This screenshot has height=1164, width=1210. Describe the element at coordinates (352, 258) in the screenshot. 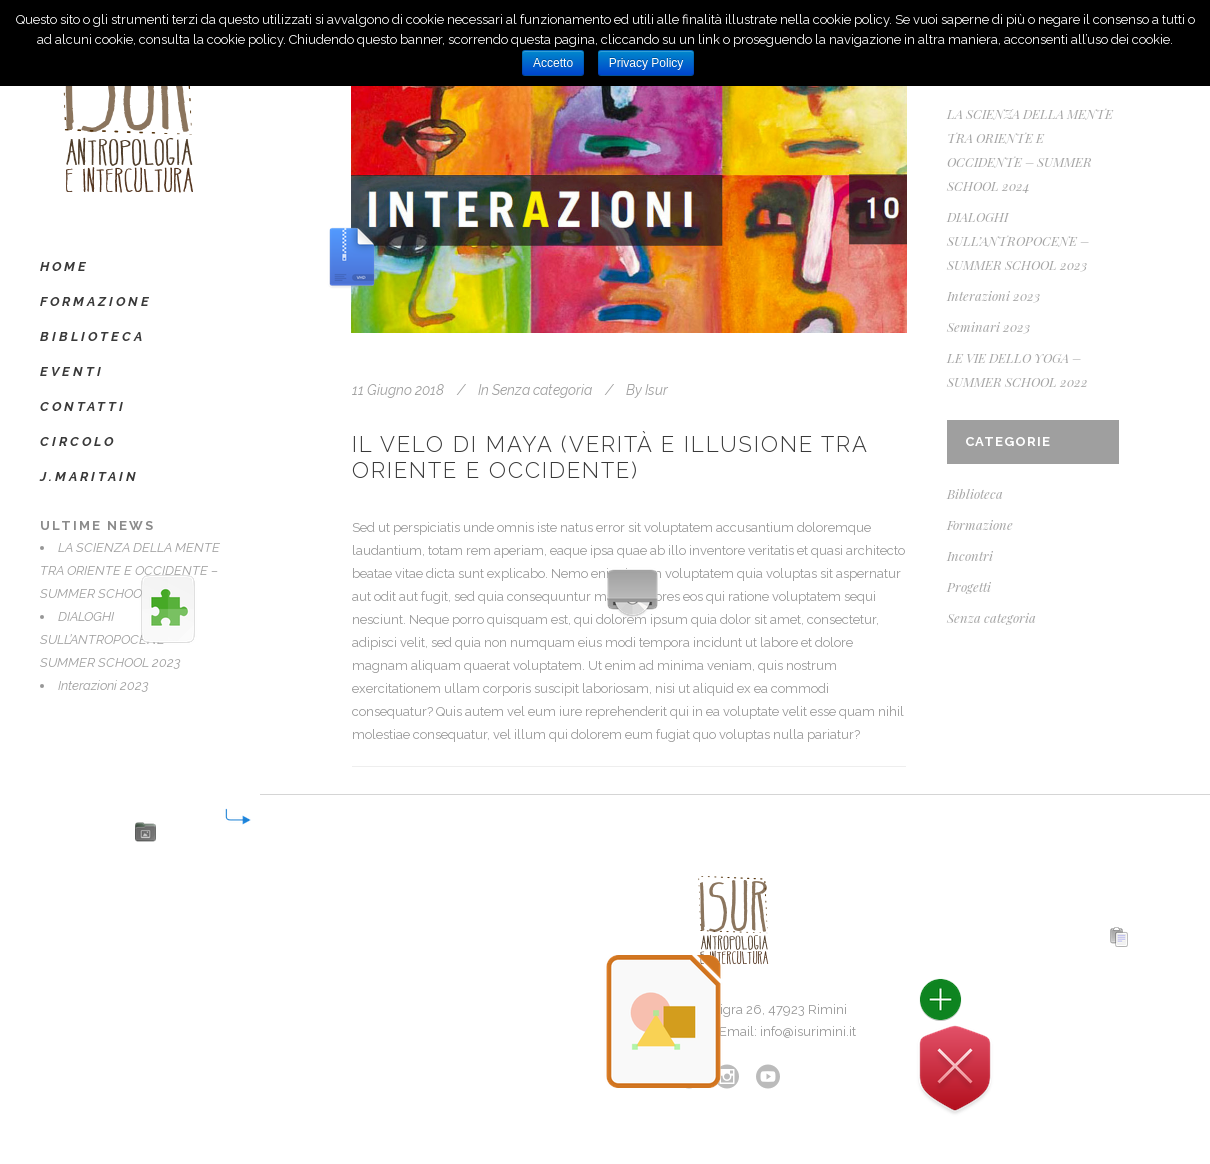

I see `a virtualbox virtual hard disk file` at that location.